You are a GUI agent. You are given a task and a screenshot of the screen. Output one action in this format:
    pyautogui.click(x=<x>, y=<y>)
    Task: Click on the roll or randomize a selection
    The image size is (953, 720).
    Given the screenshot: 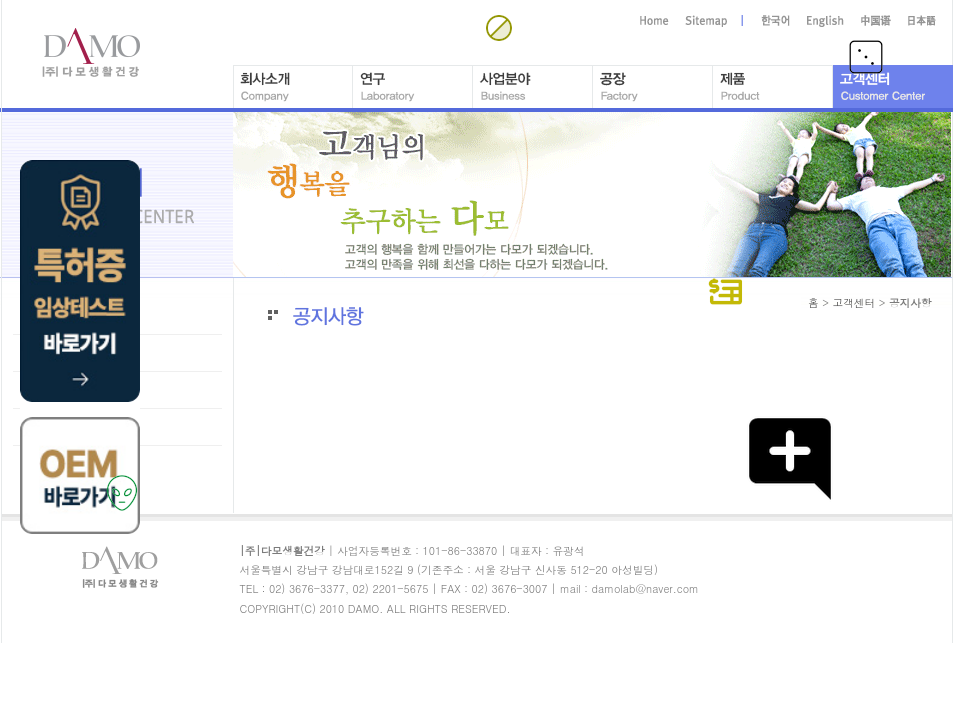 What is the action you would take?
    pyautogui.click(x=866, y=57)
    